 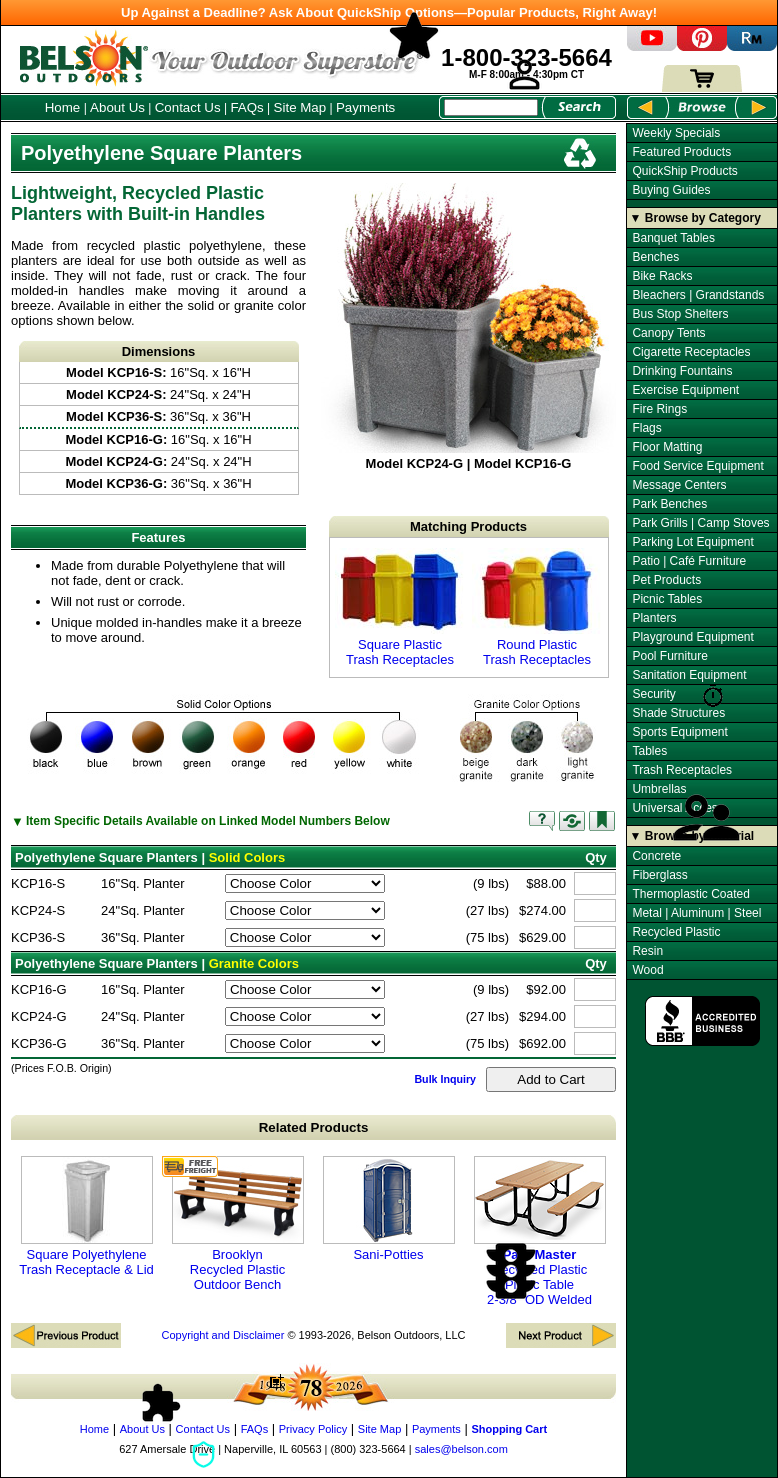 I want to click on view traffic conditions on map, so click(x=511, y=1271).